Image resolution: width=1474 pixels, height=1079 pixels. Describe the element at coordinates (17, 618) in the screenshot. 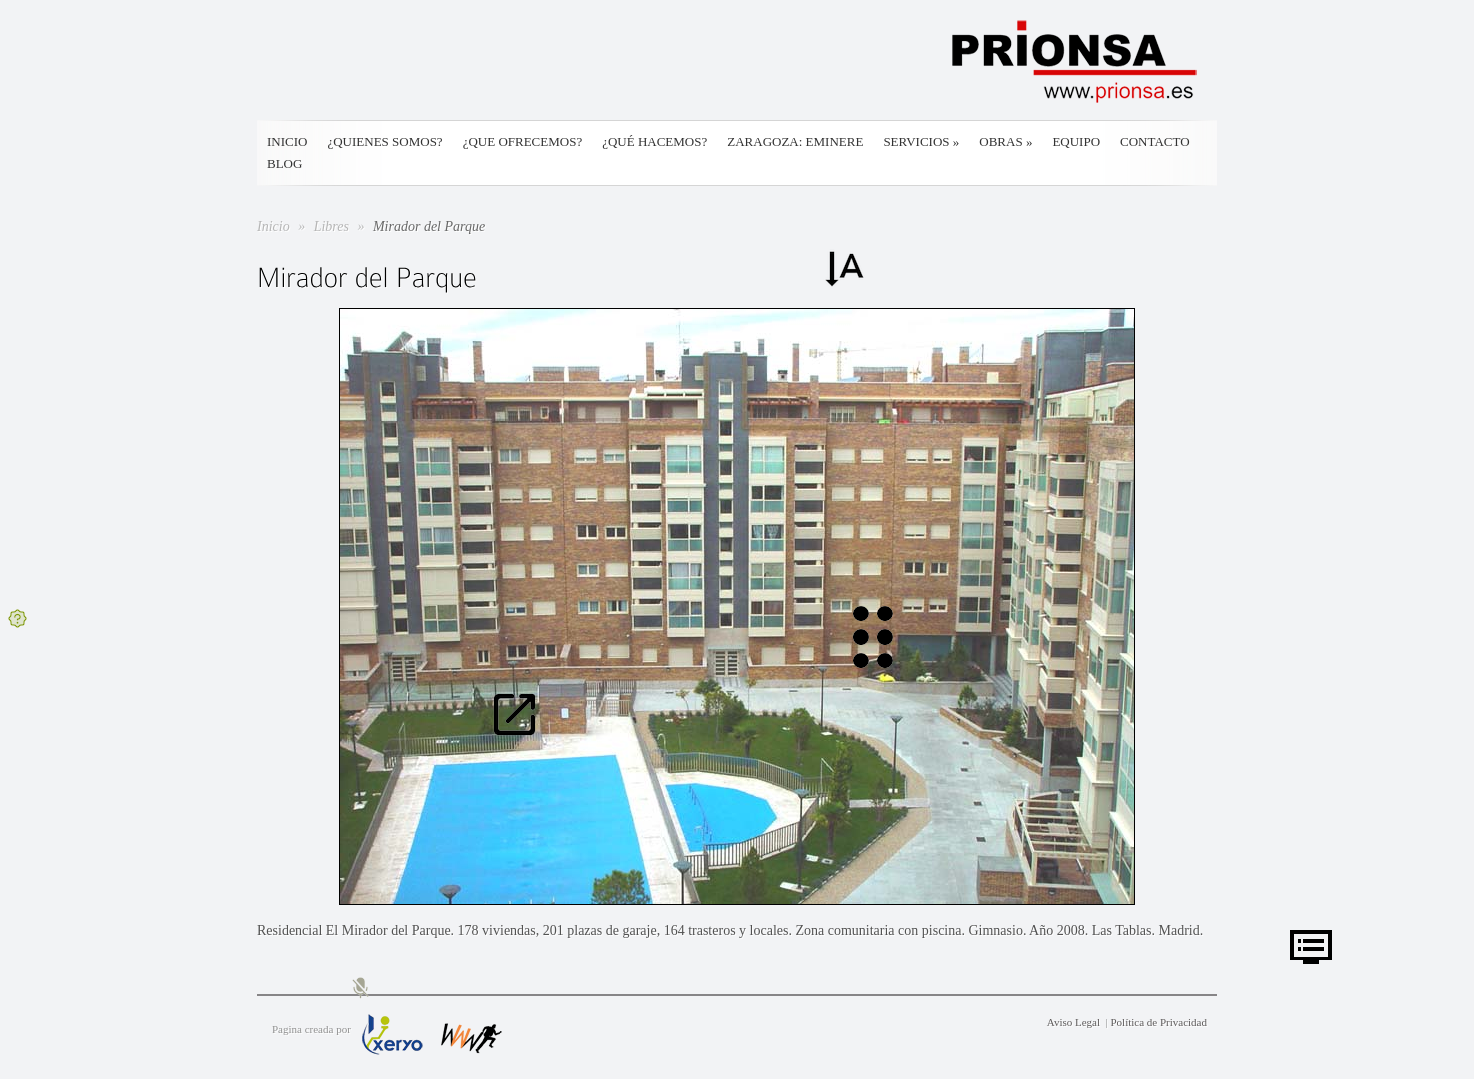

I see `access frequently asked questions or help center` at that location.